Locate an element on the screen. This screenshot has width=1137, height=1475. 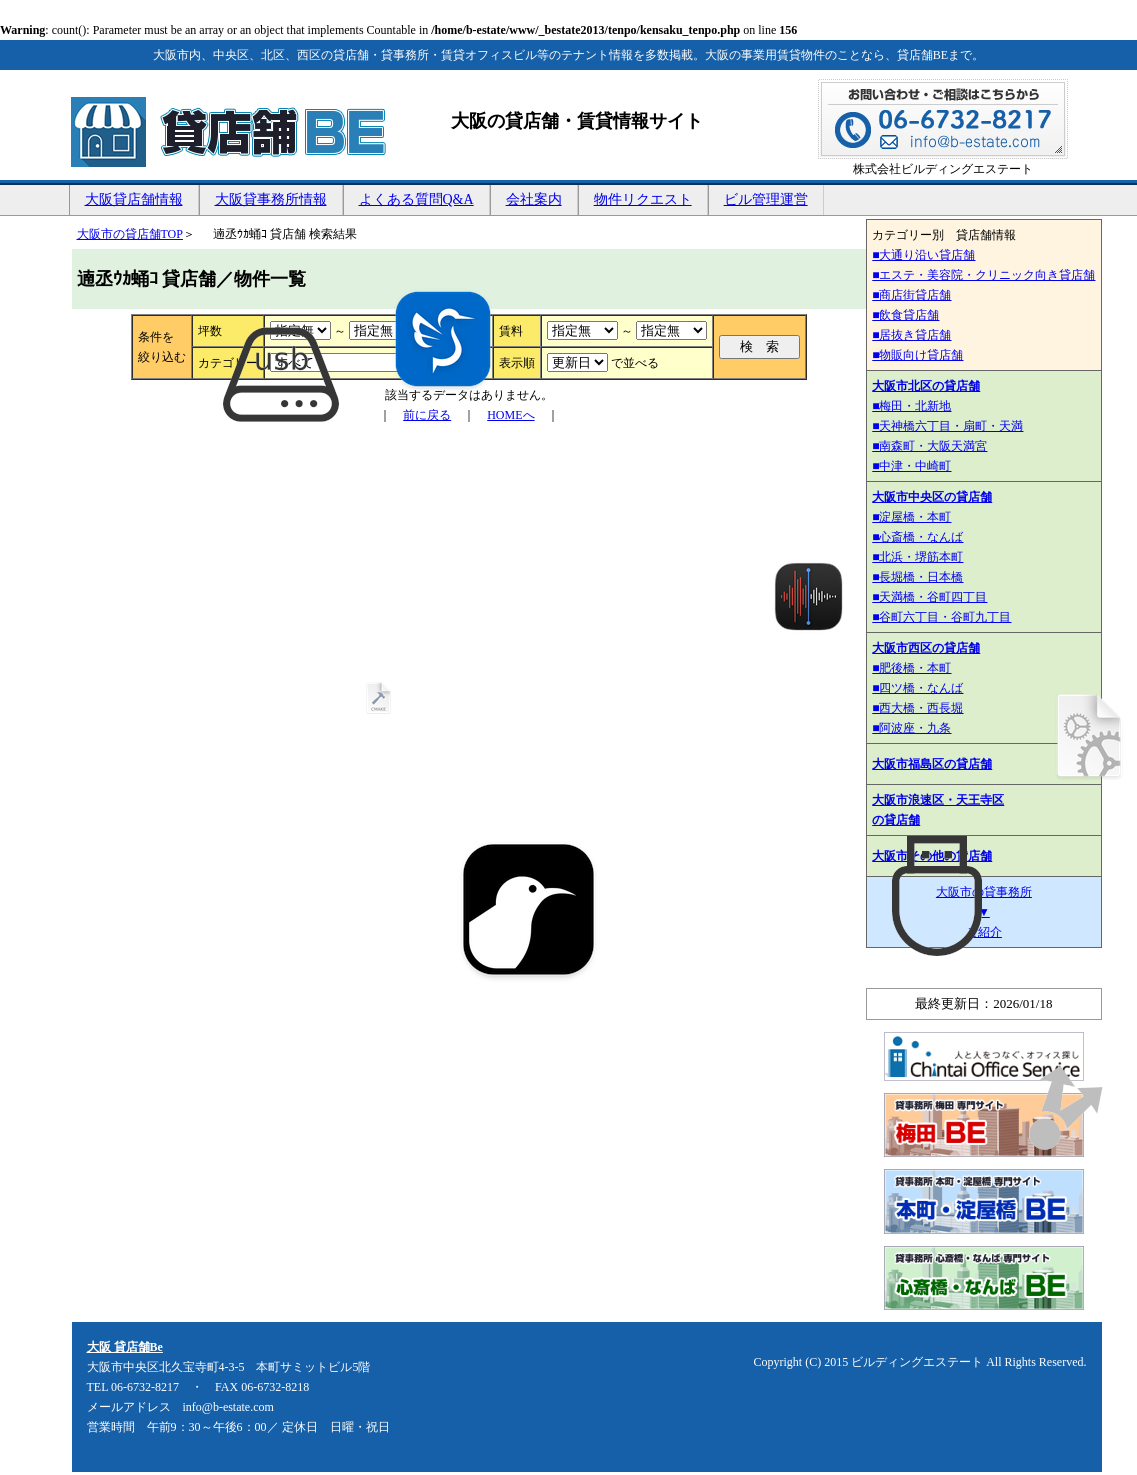
launch lubuntu application is located at coordinates (443, 339).